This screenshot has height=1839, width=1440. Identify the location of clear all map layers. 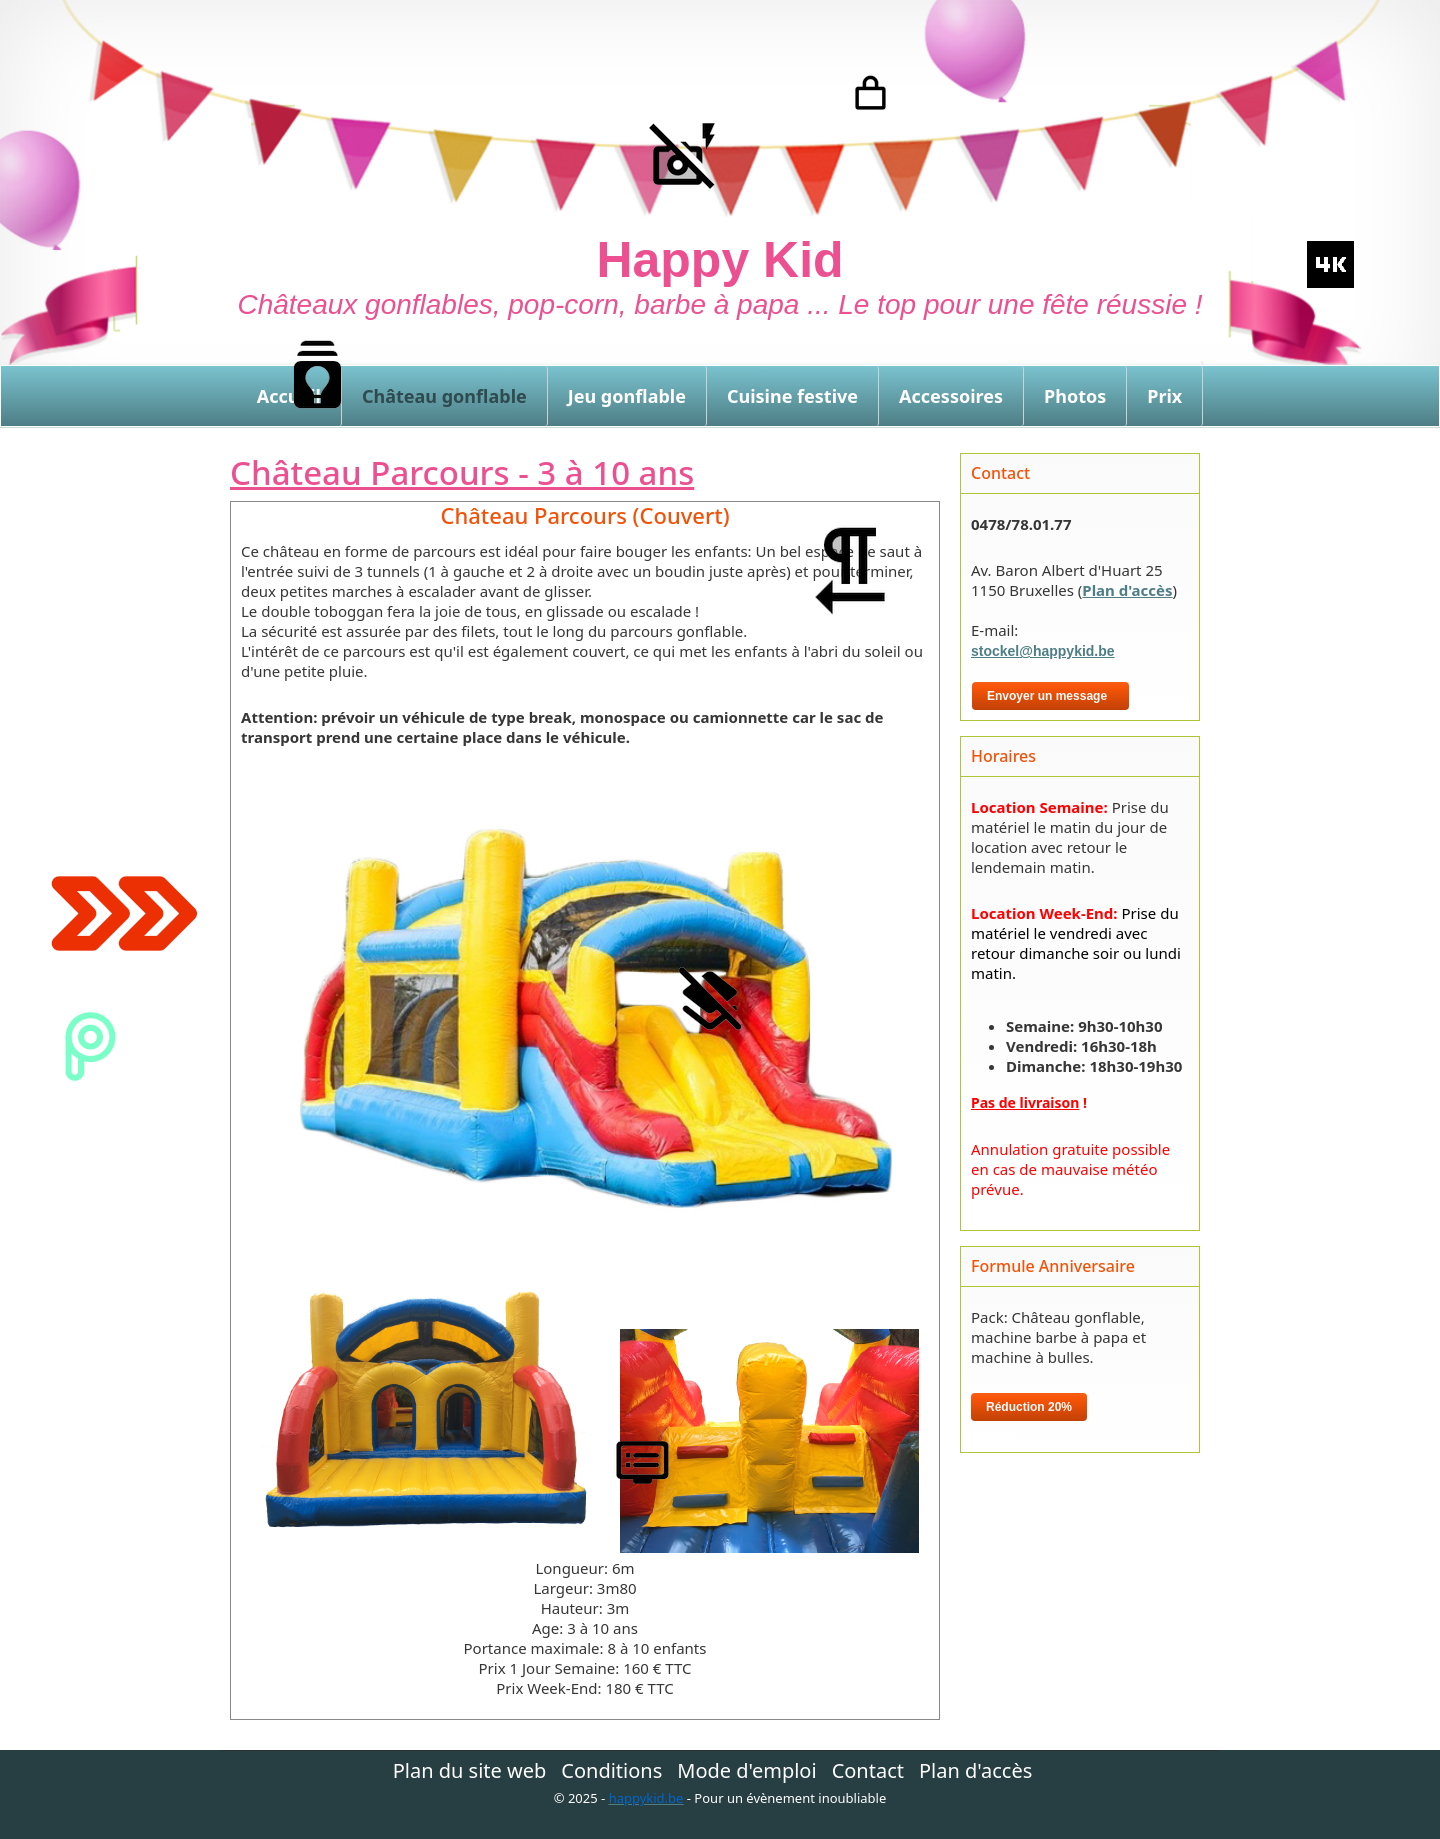
(710, 1002).